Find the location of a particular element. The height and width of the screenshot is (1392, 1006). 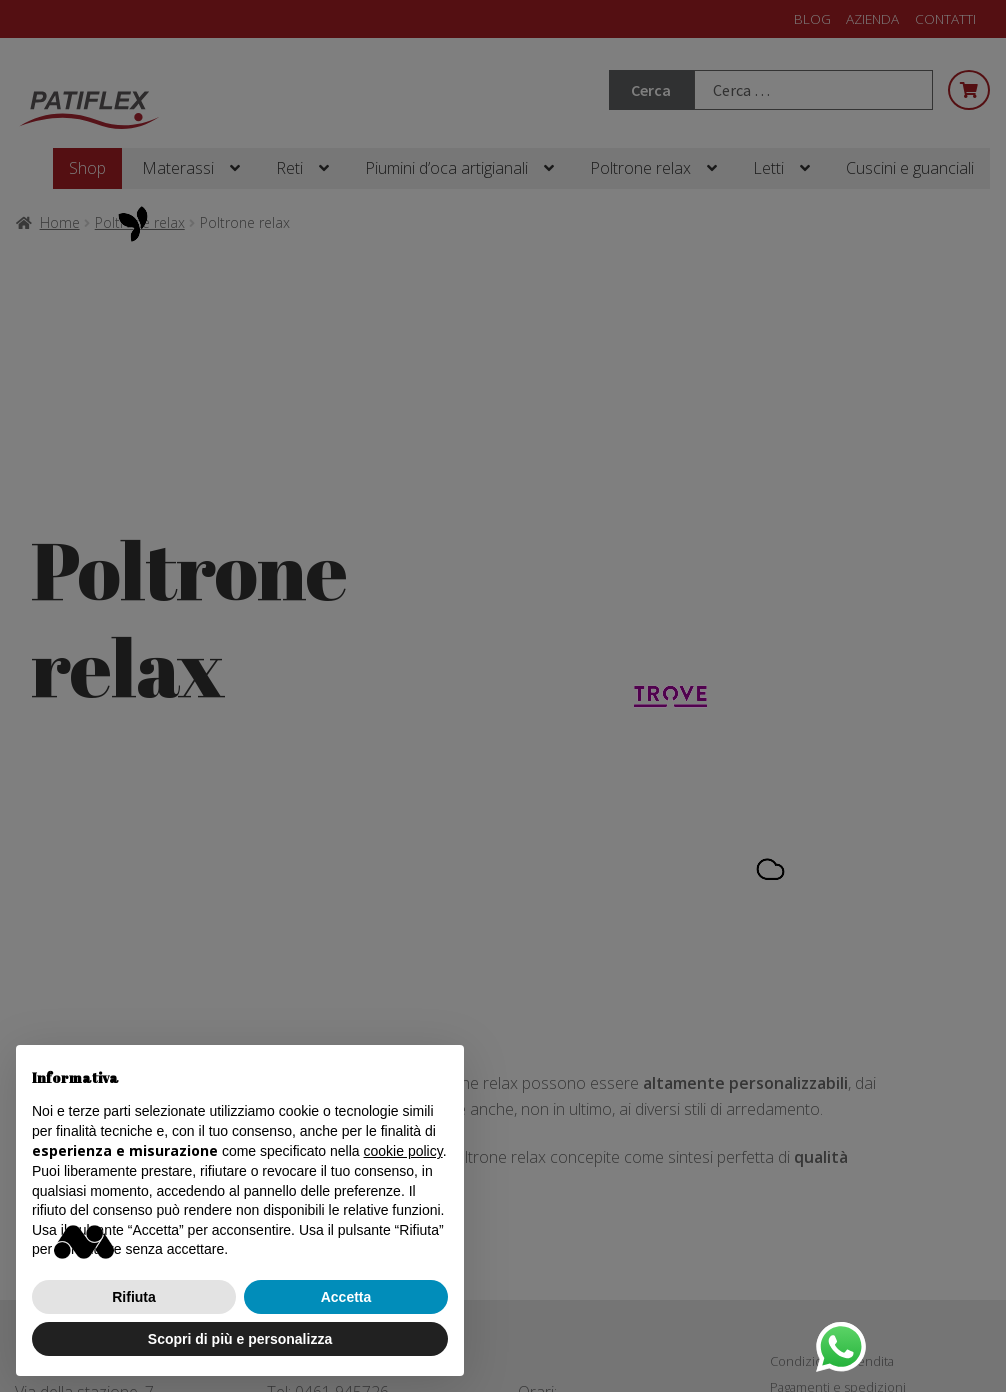

yii php framework logo is located at coordinates (133, 224).